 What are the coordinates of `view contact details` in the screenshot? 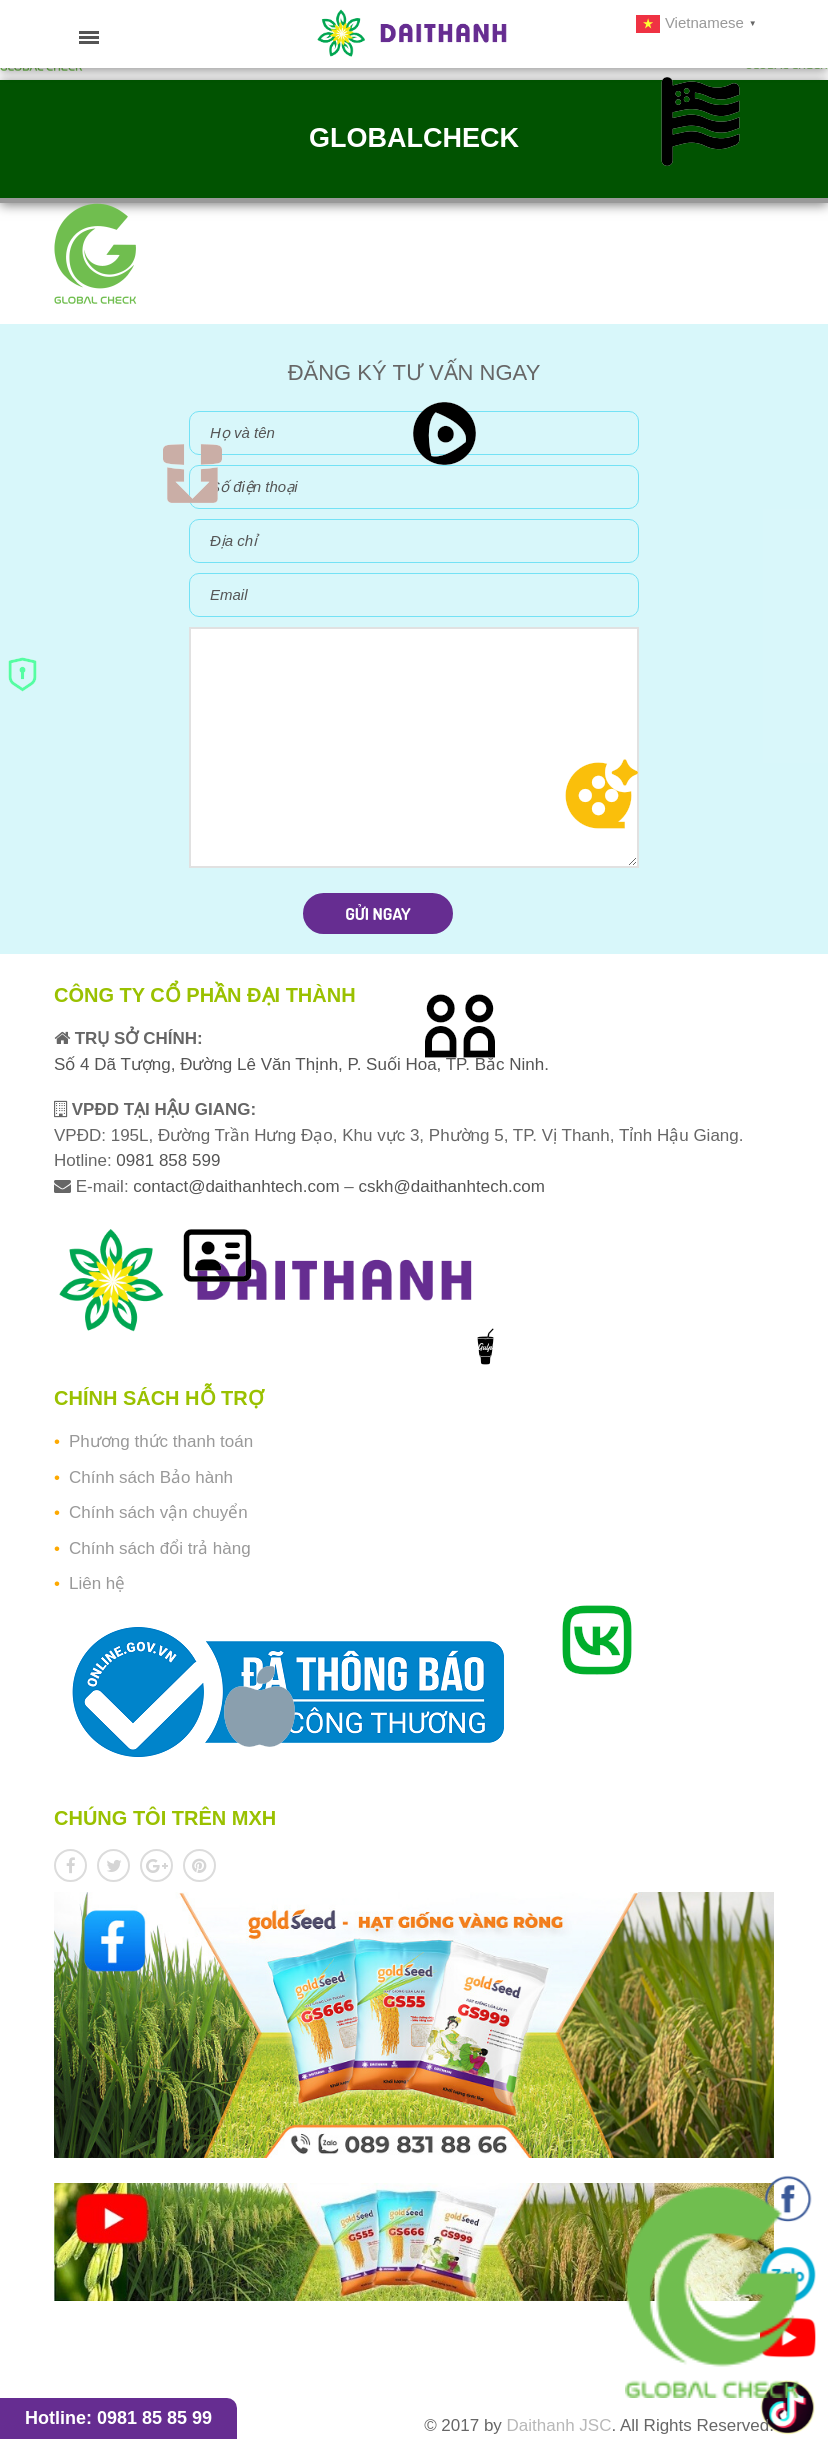 It's located at (217, 1255).